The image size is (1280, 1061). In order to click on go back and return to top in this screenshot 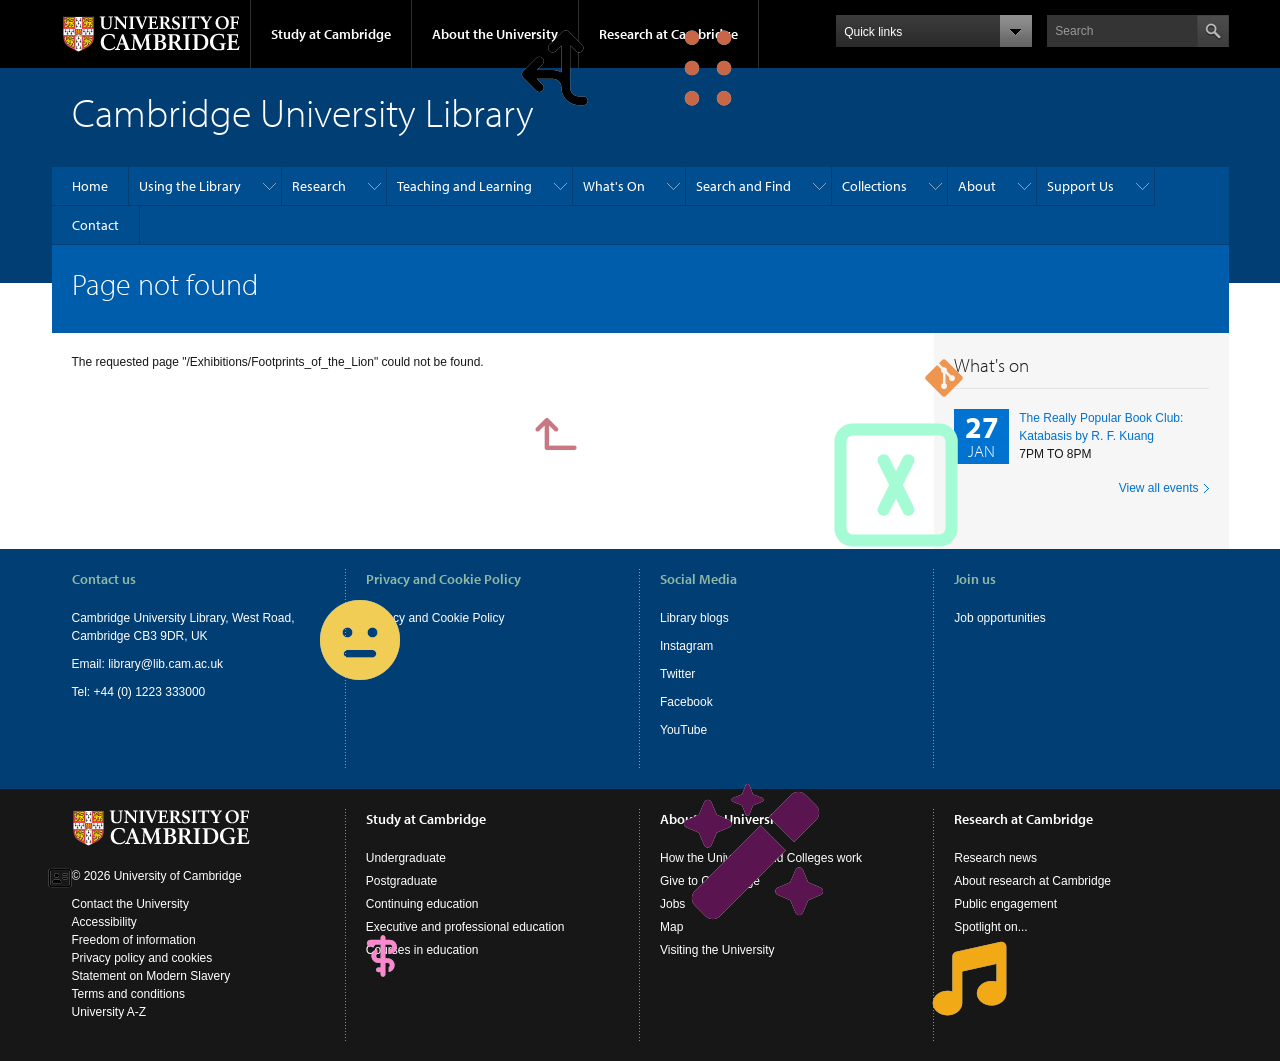, I will do `click(554, 435)`.